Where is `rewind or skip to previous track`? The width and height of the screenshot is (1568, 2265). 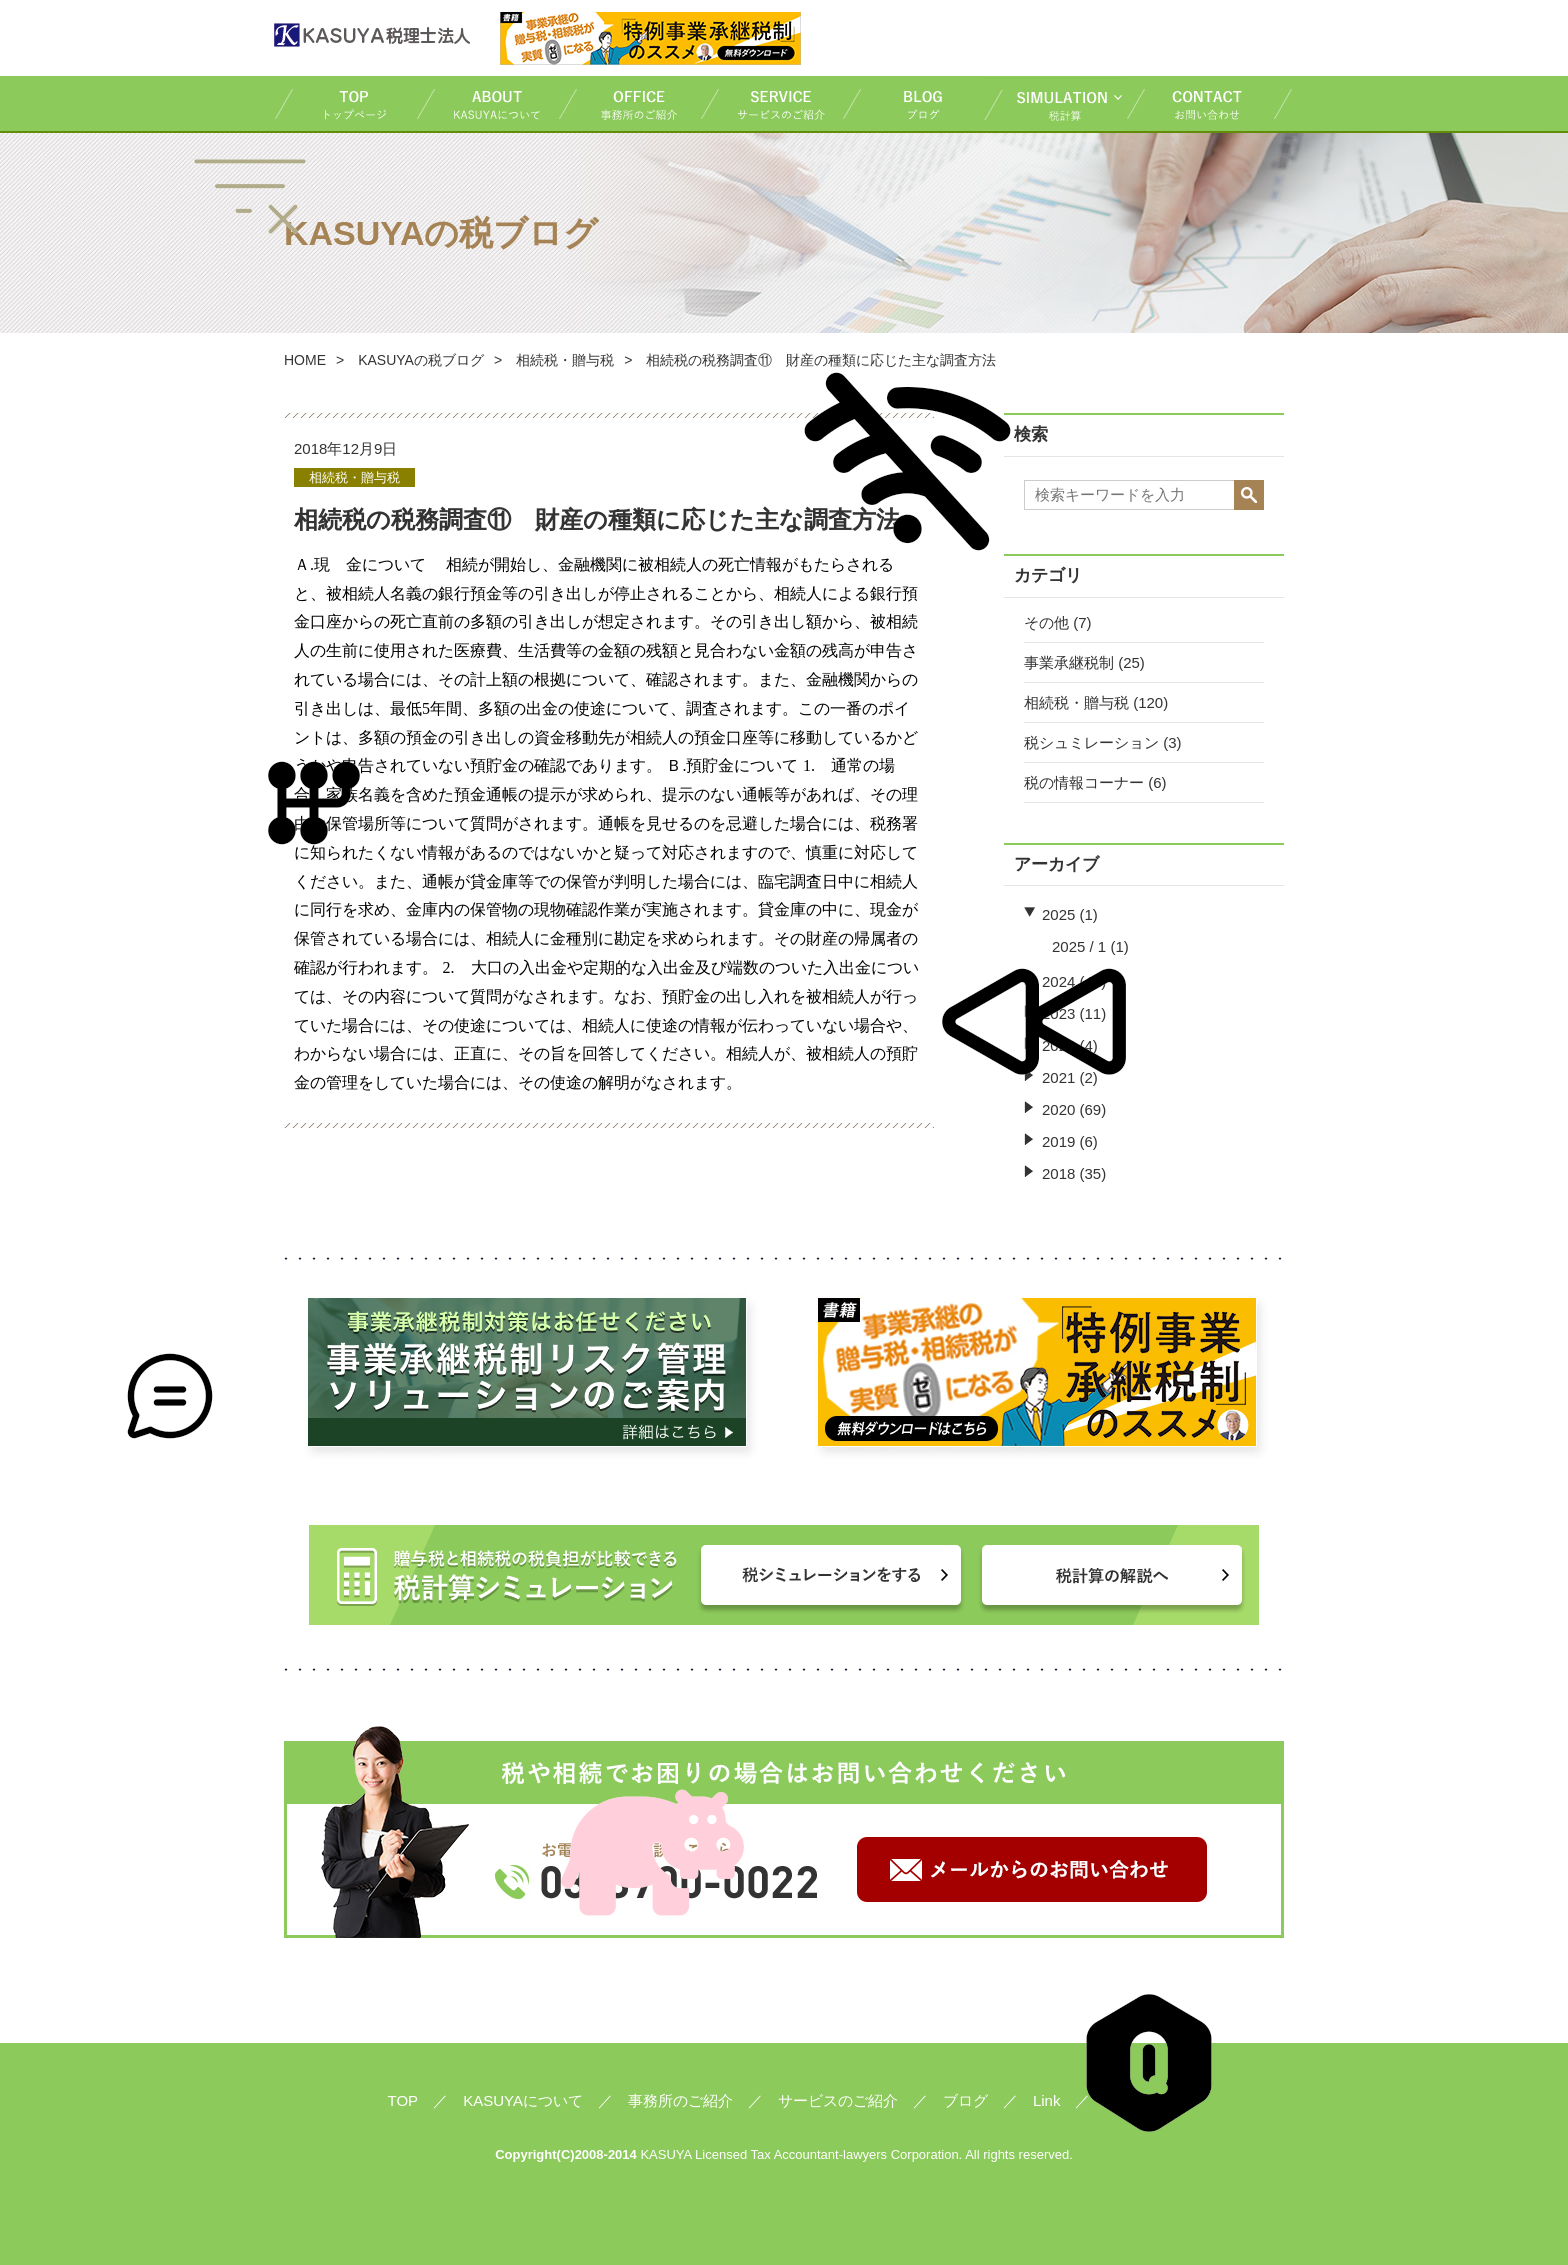
rewind or skip to previous track is located at coordinates (1039, 1015).